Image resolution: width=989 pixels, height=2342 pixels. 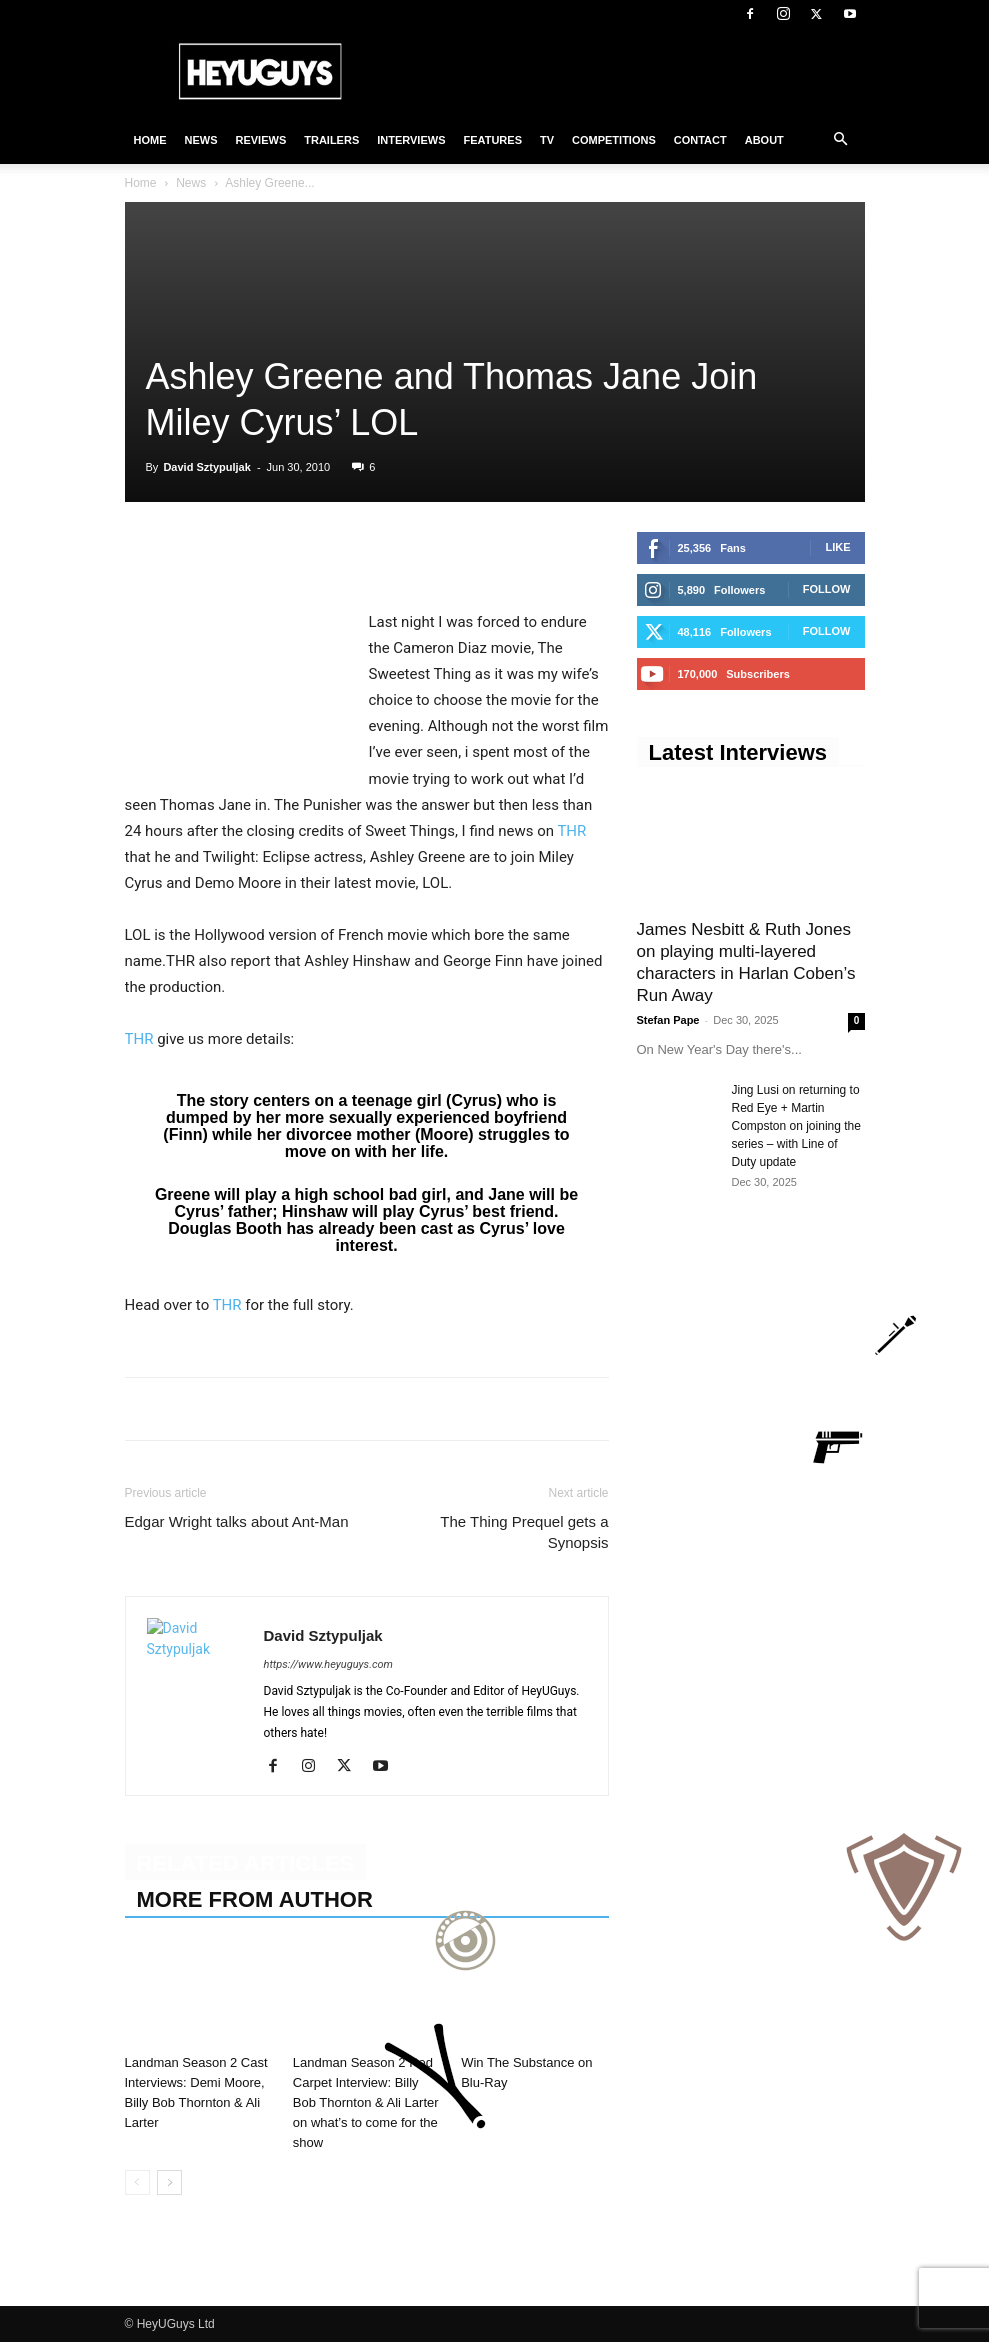 I want to click on abstract game ability or skill icon, so click(x=465, y=1940).